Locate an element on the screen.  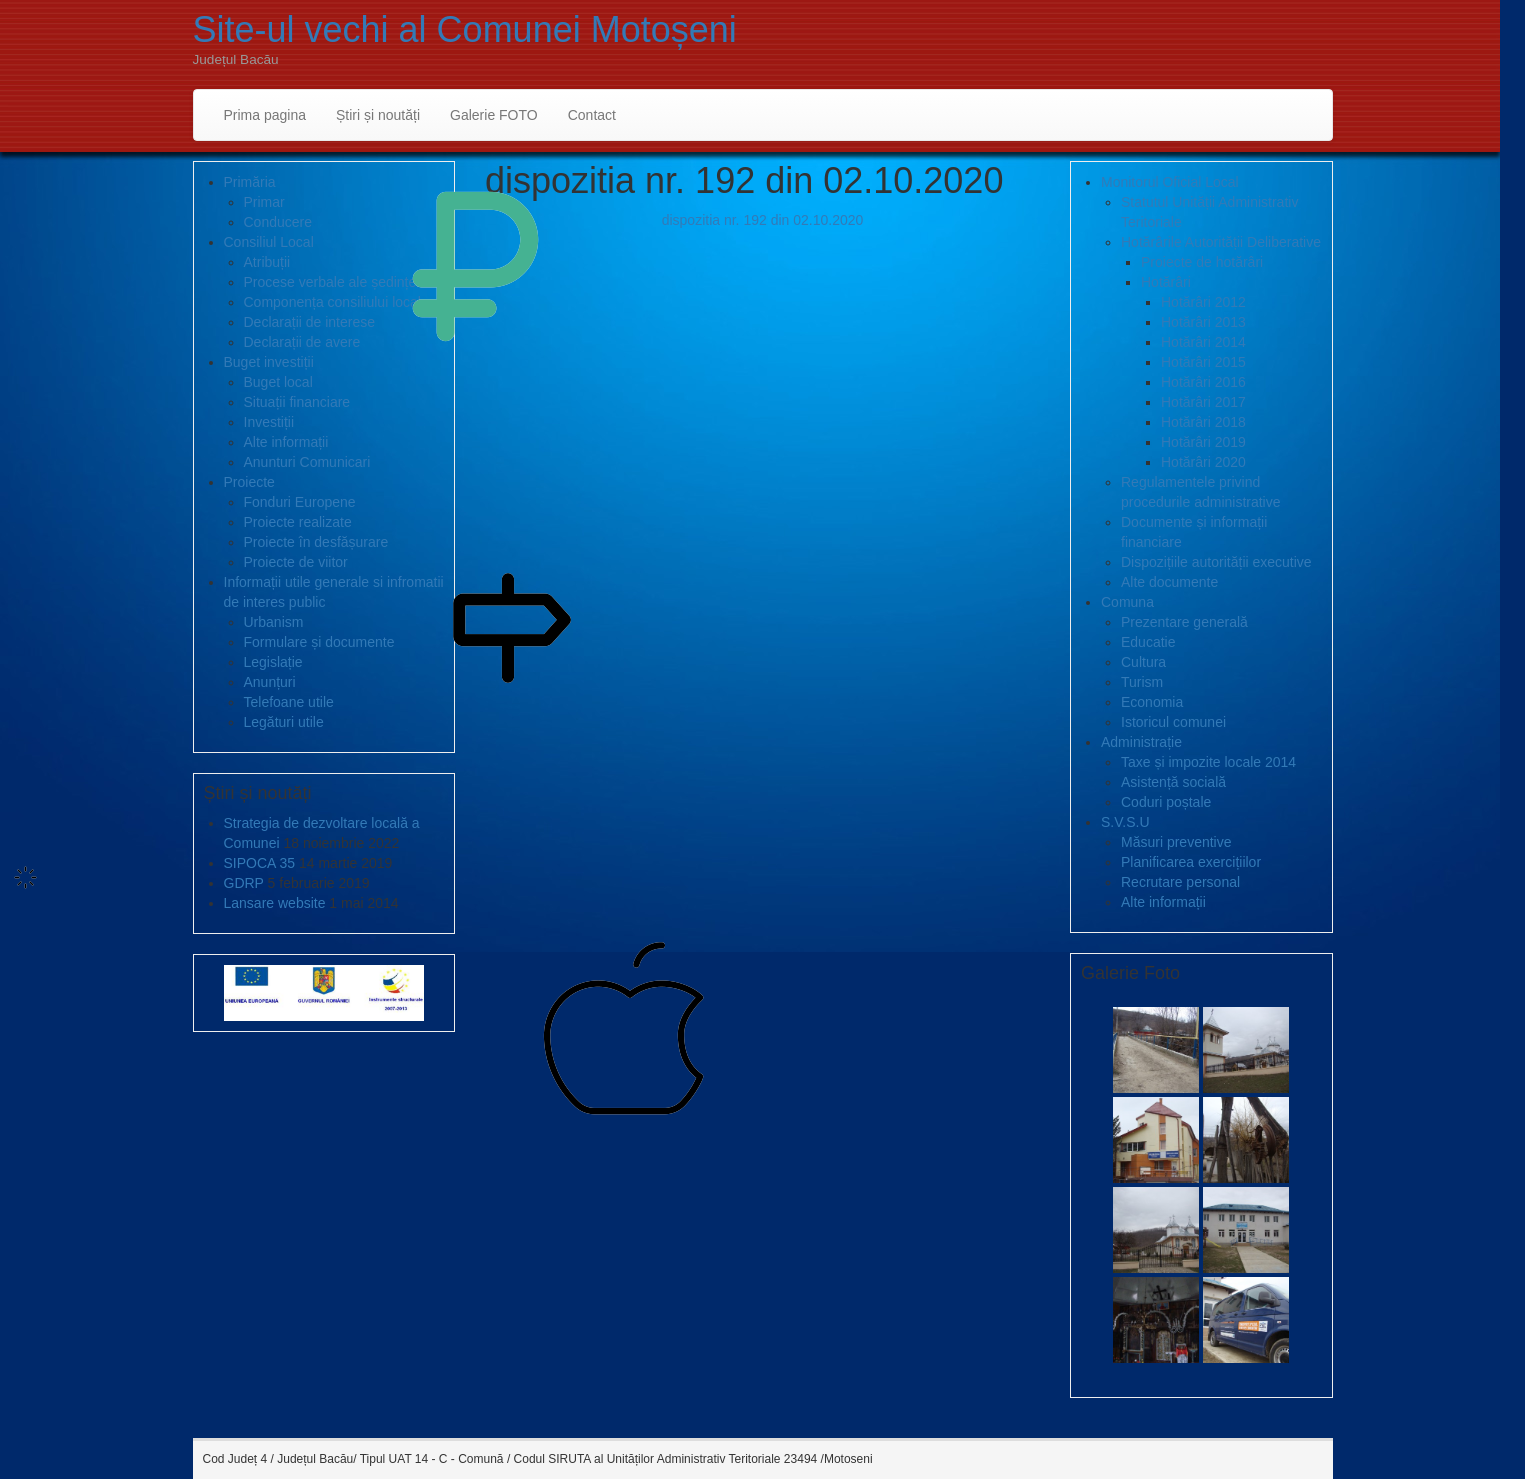
indicates Apple device or iOS compatibility is located at coordinates (630, 1041).